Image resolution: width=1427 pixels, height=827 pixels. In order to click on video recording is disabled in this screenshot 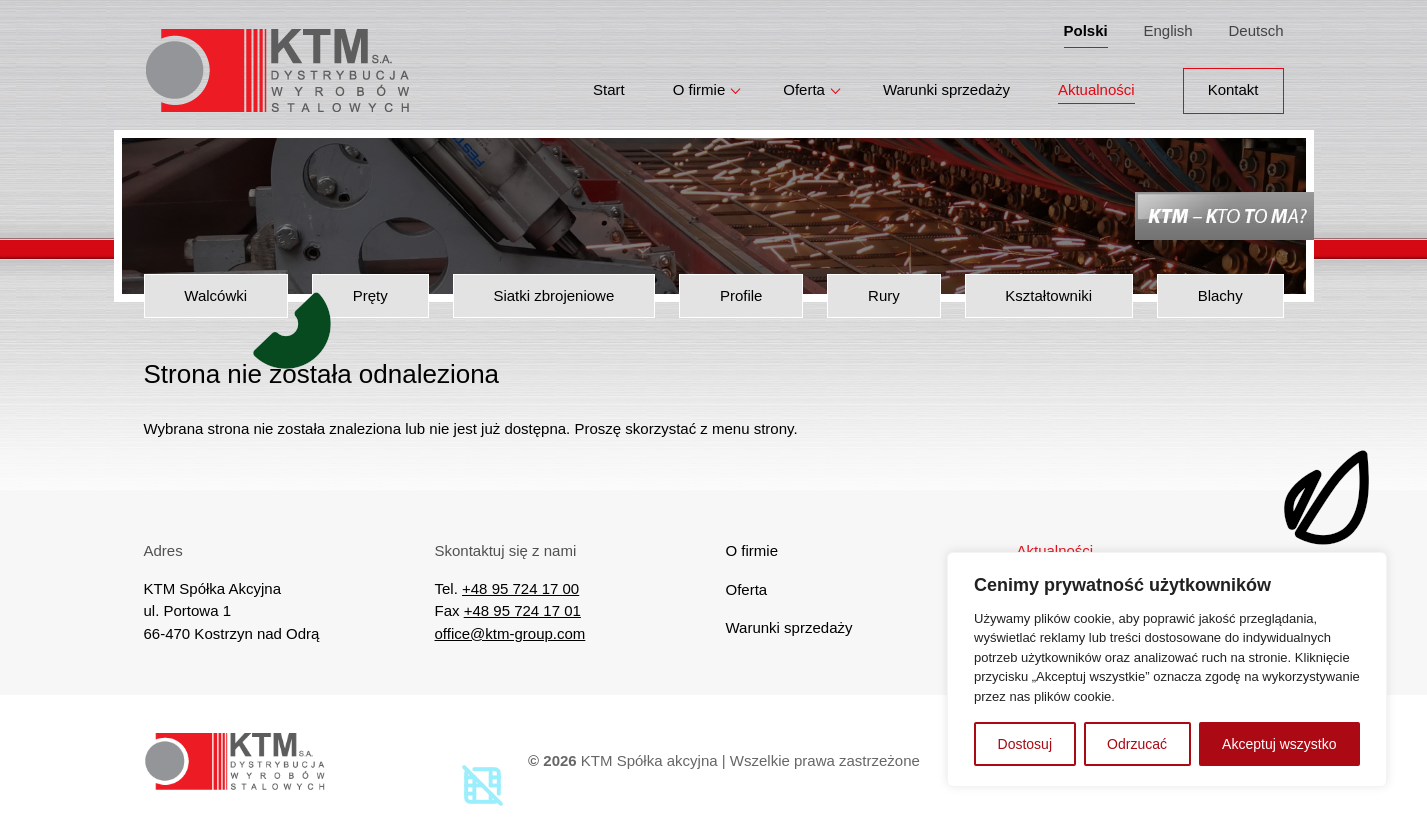, I will do `click(482, 785)`.